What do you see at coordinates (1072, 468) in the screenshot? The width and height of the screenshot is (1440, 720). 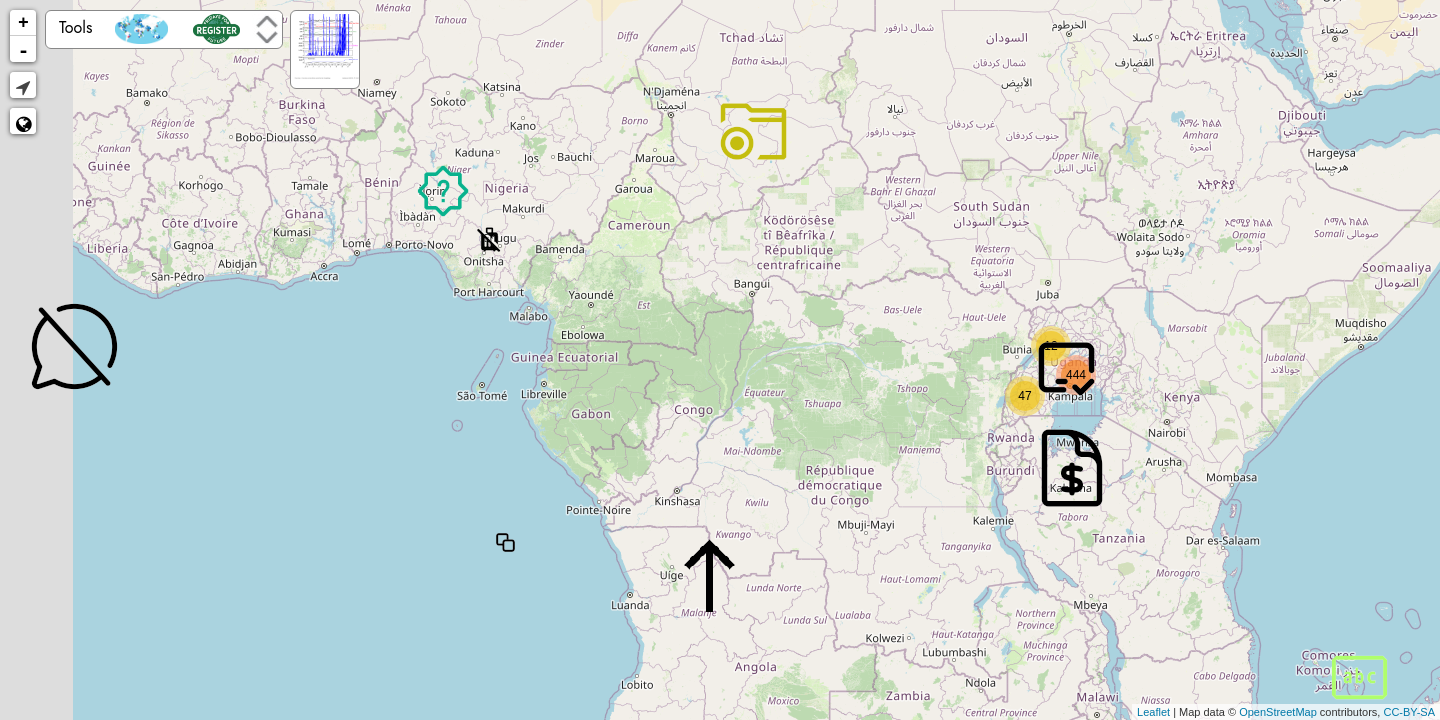 I see `view financial document or invoice` at bounding box center [1072, 468].